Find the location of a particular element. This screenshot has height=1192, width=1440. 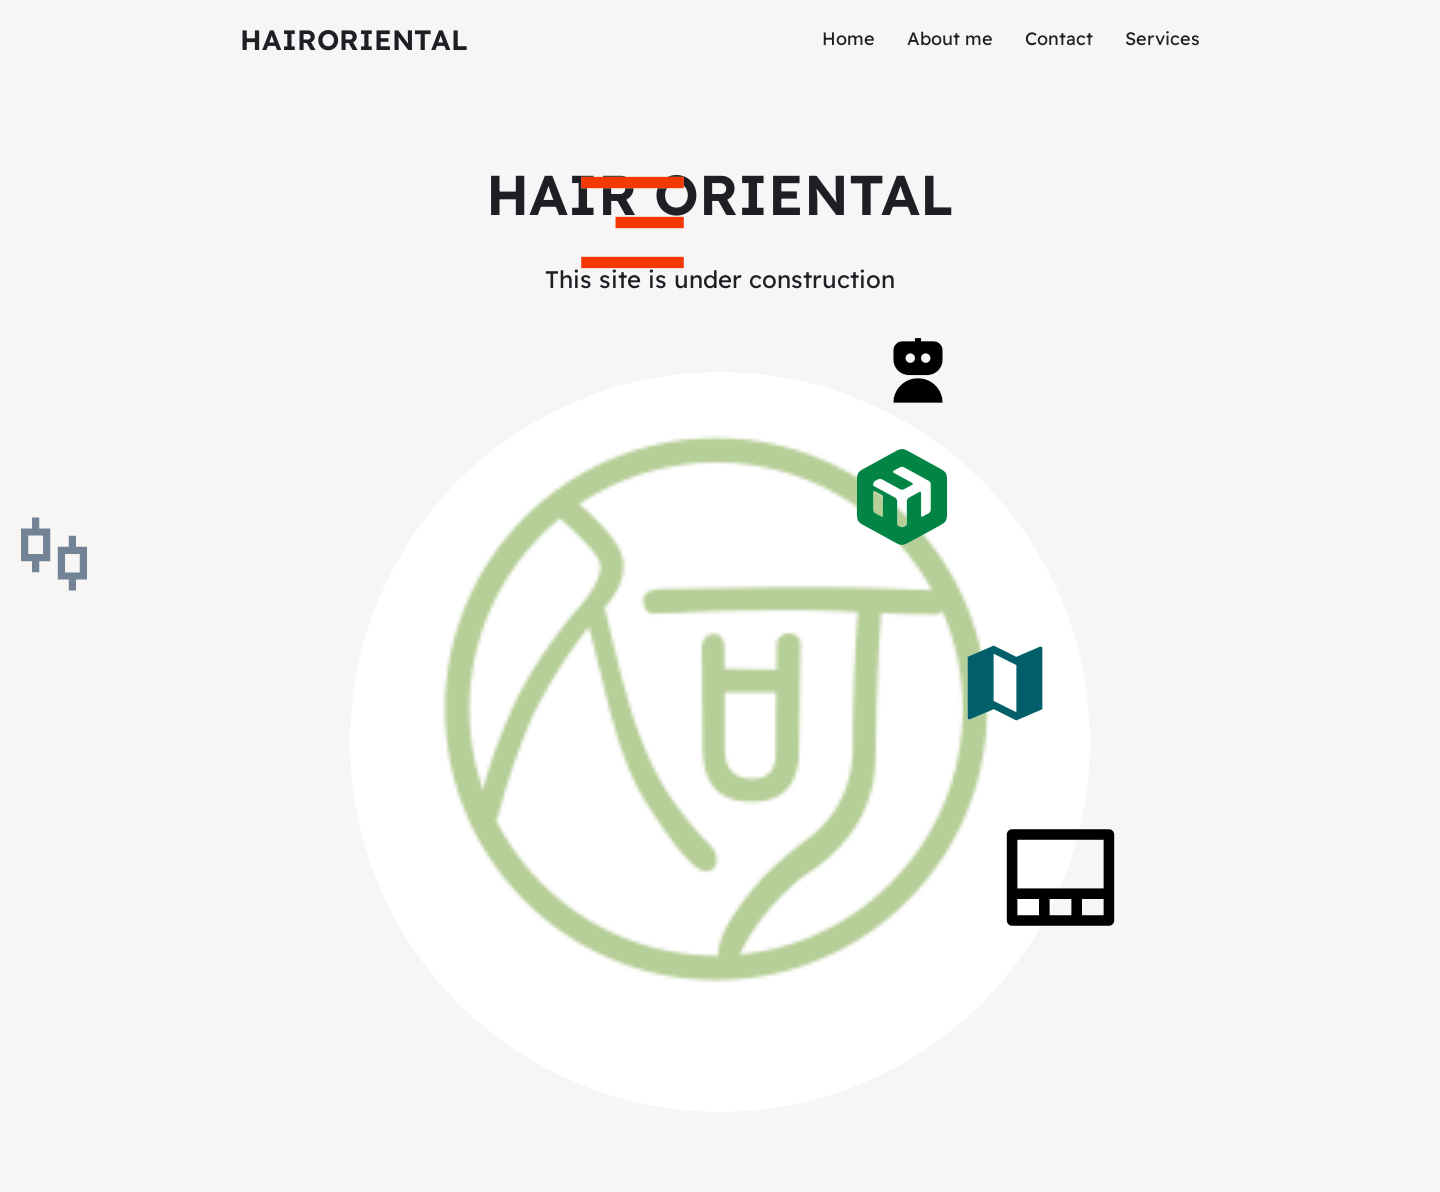

open map view is located at coordinates (1005, 683).